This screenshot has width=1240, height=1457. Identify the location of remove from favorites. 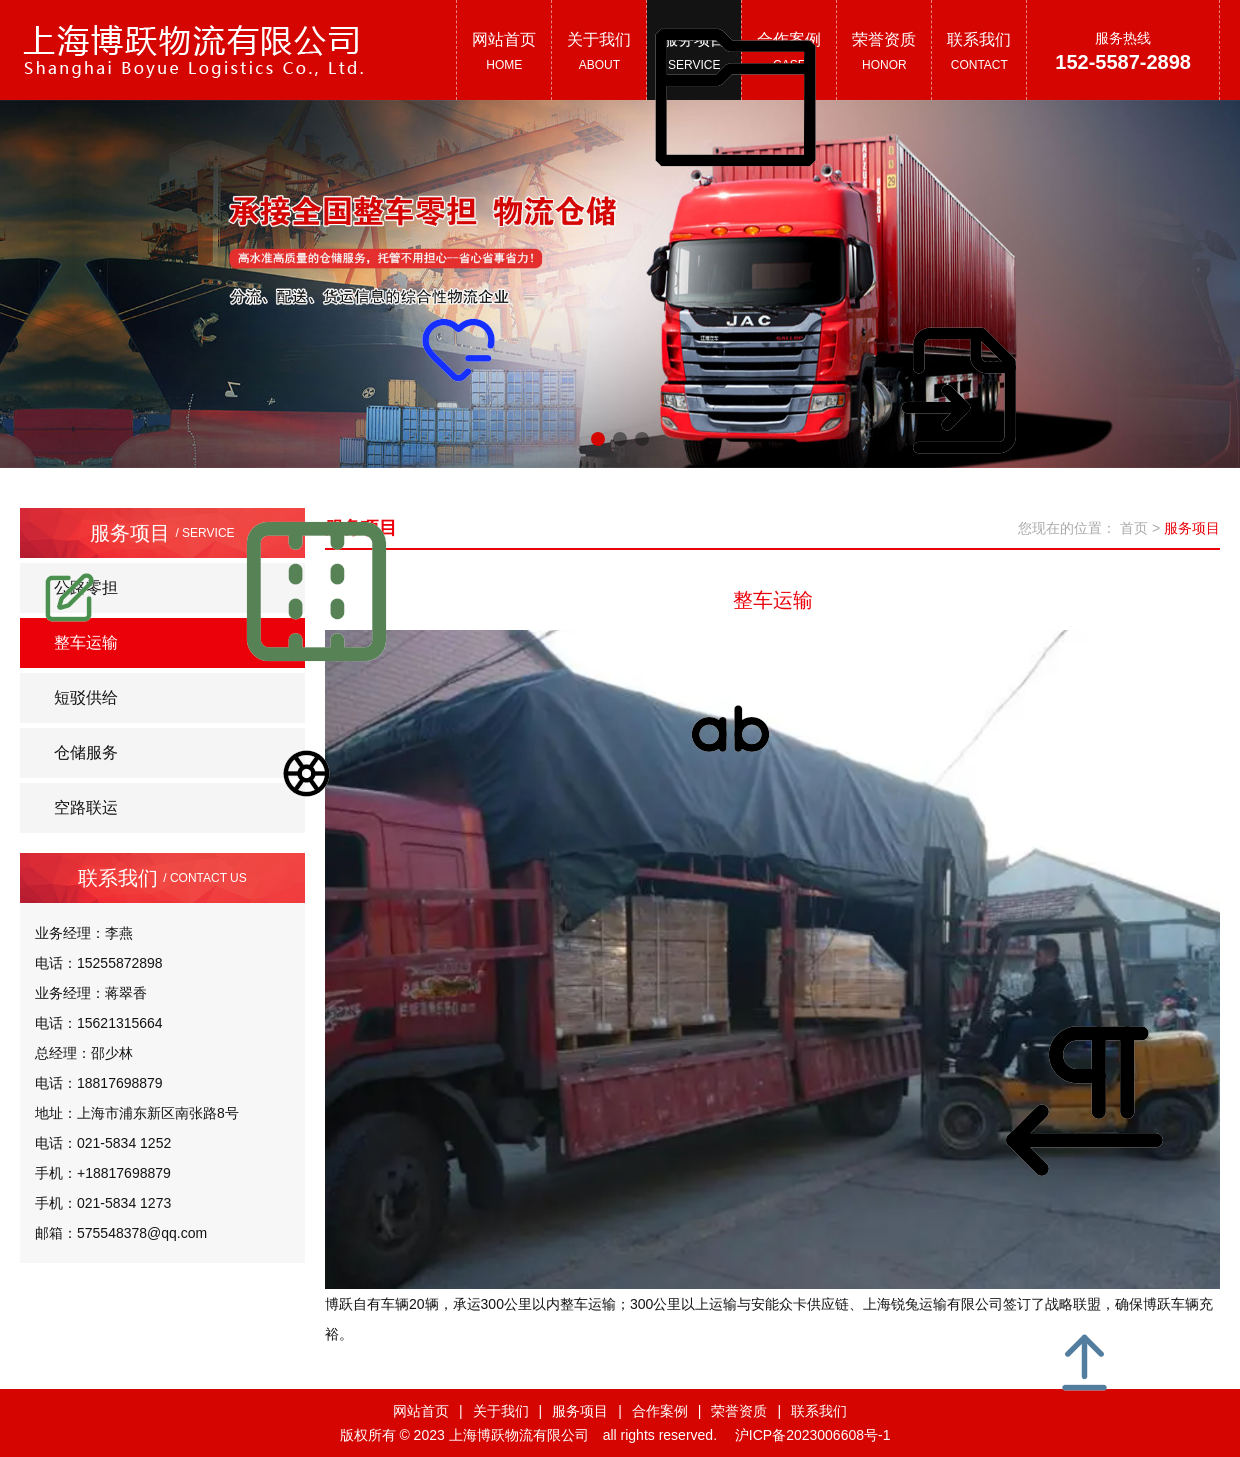
(458, 348).